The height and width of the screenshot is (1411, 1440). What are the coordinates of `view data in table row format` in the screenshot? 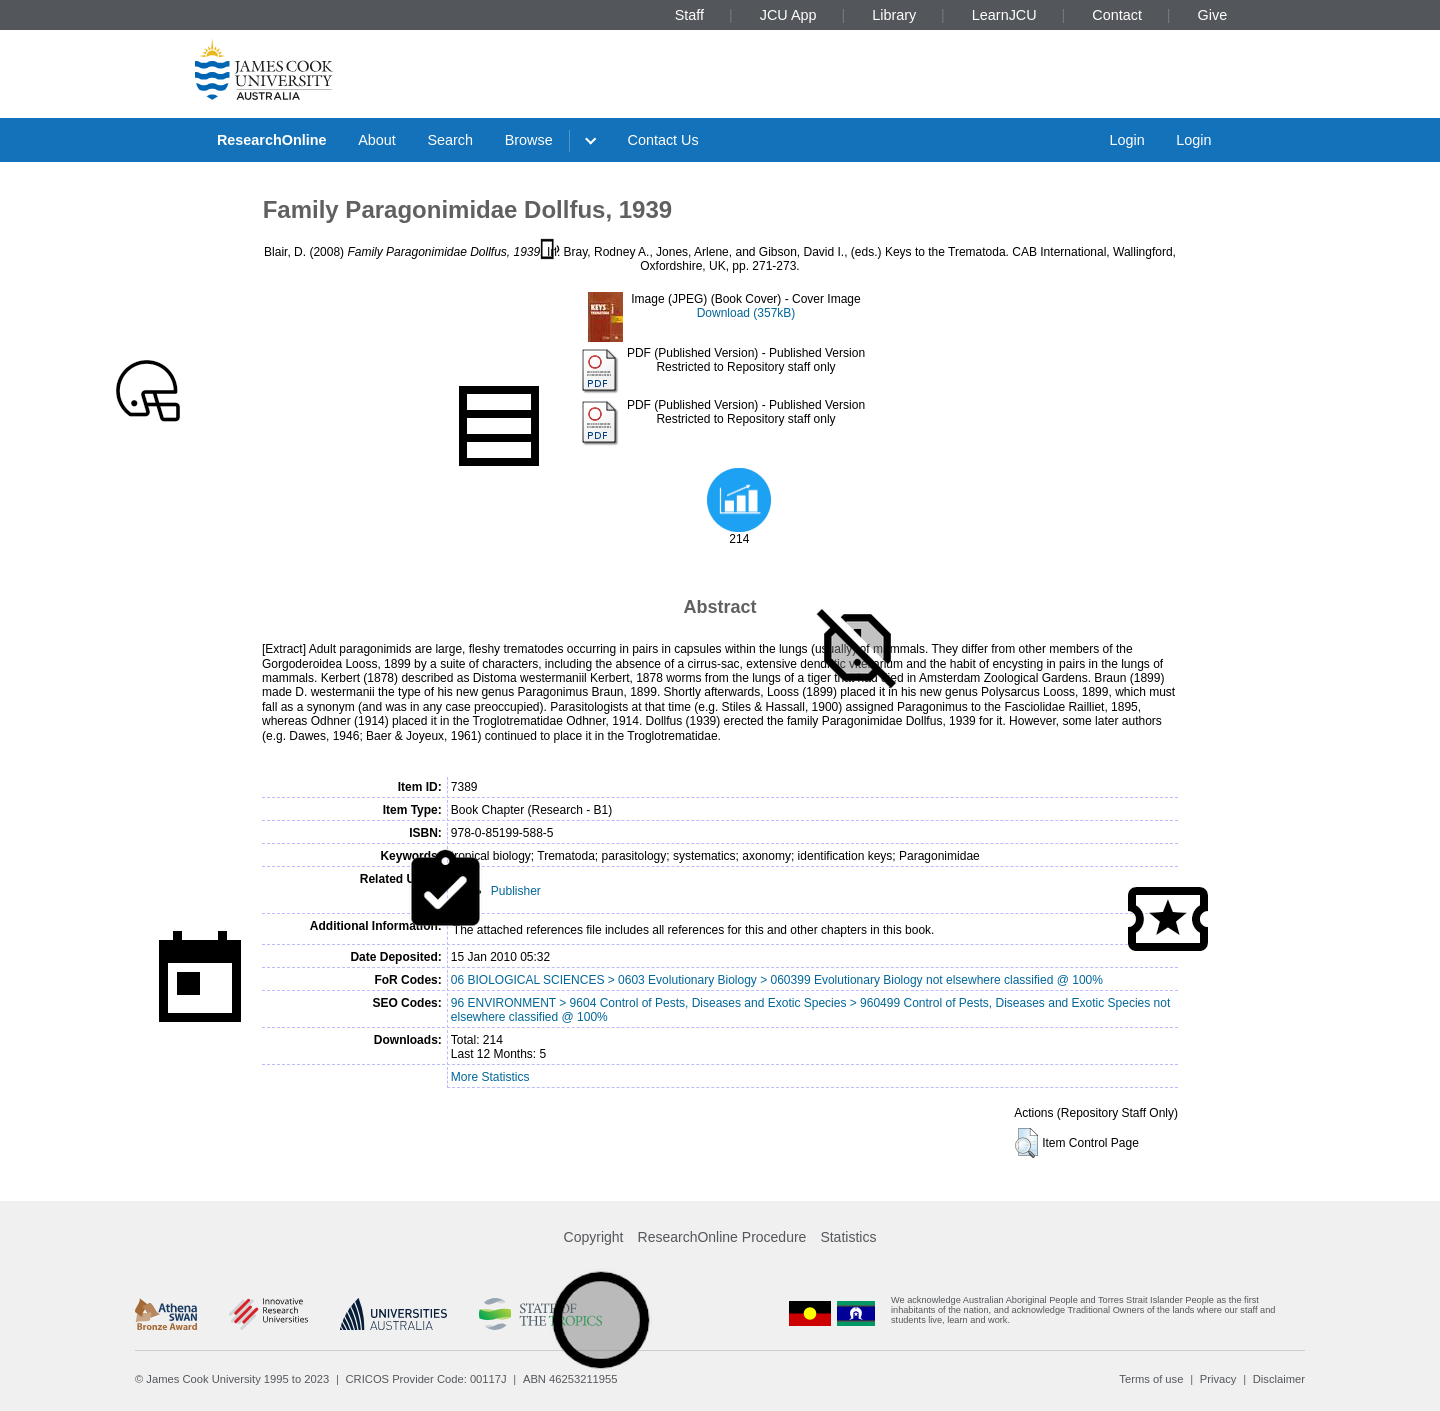 It's located at (499, 426).